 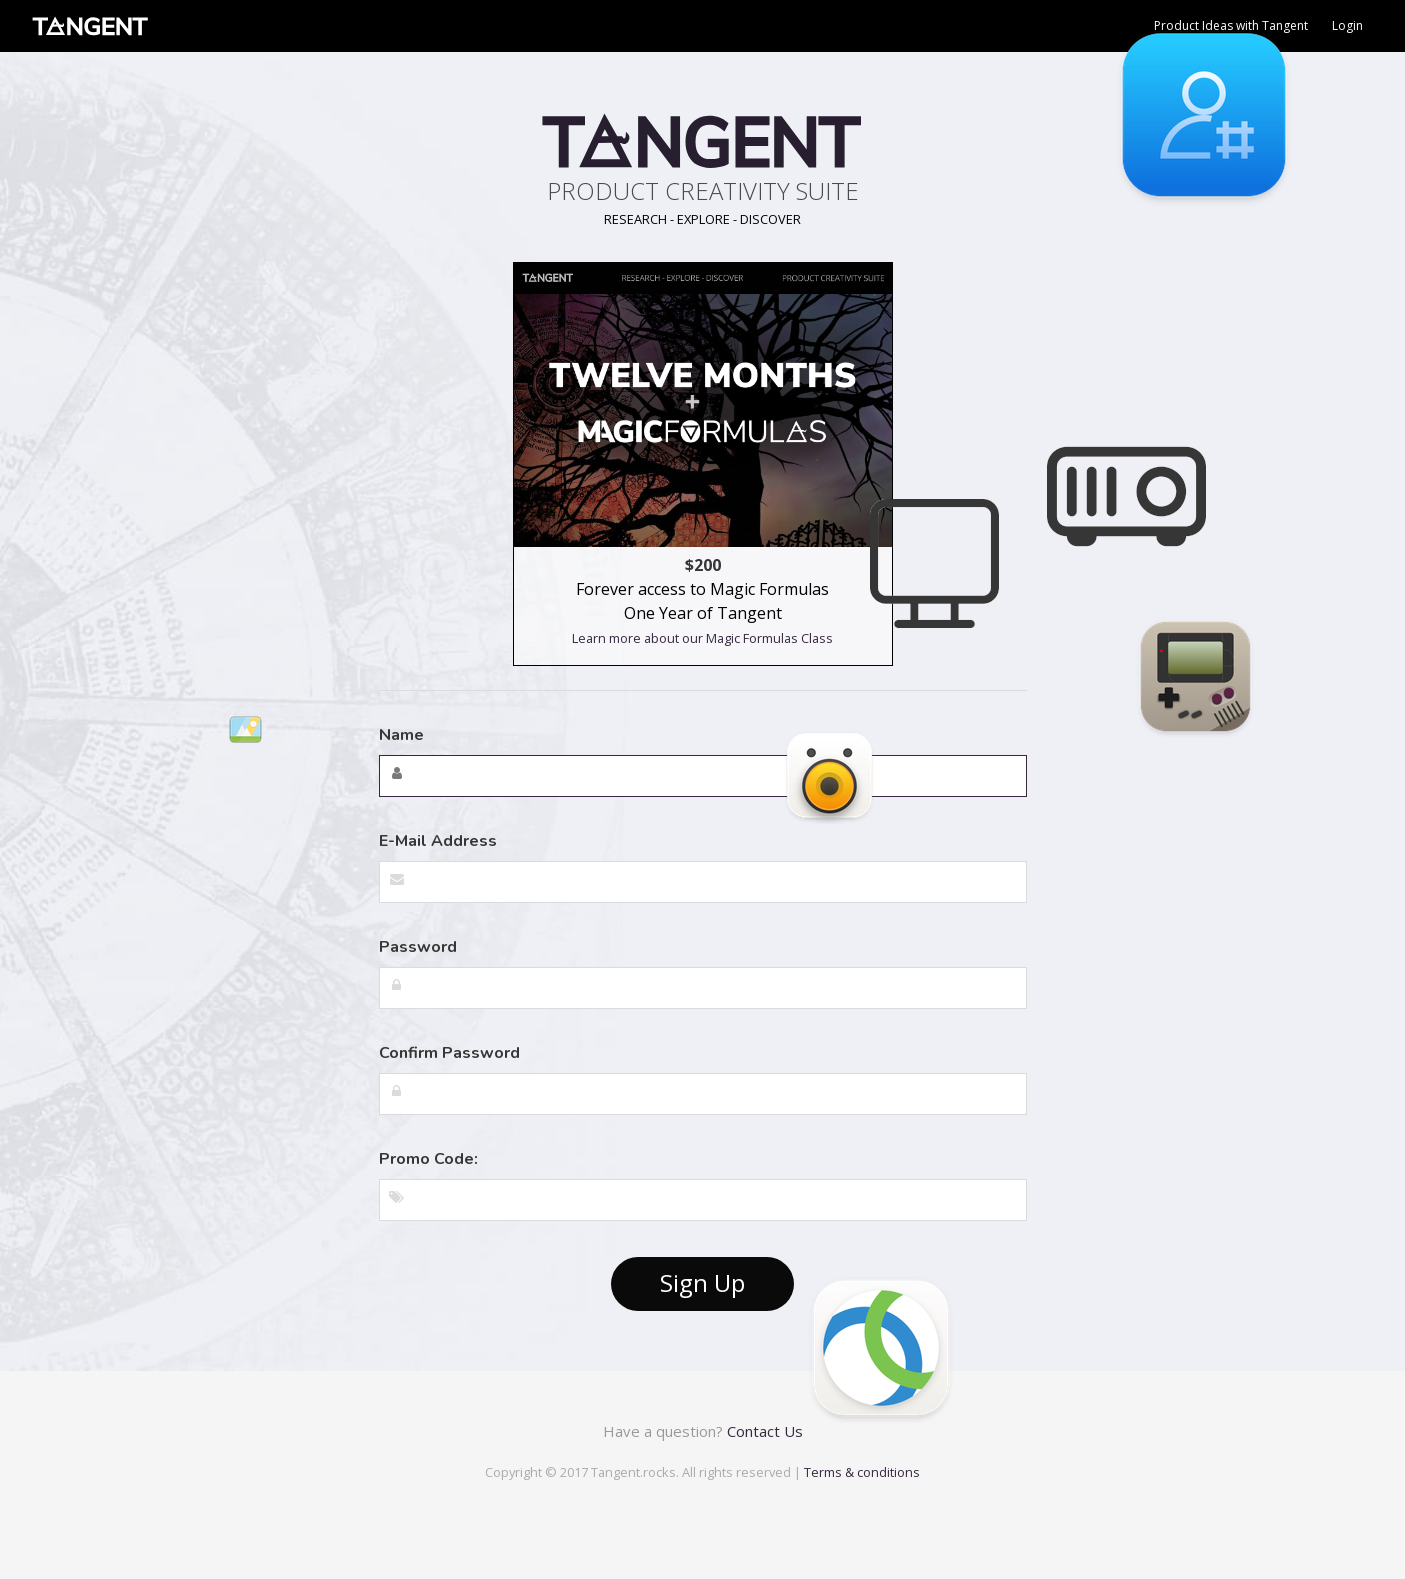 What do you see at coordinates (881, 1348) in the screenshot?
I see `open cisco anyconnect vpn client` at bounding box center [881, 1348].